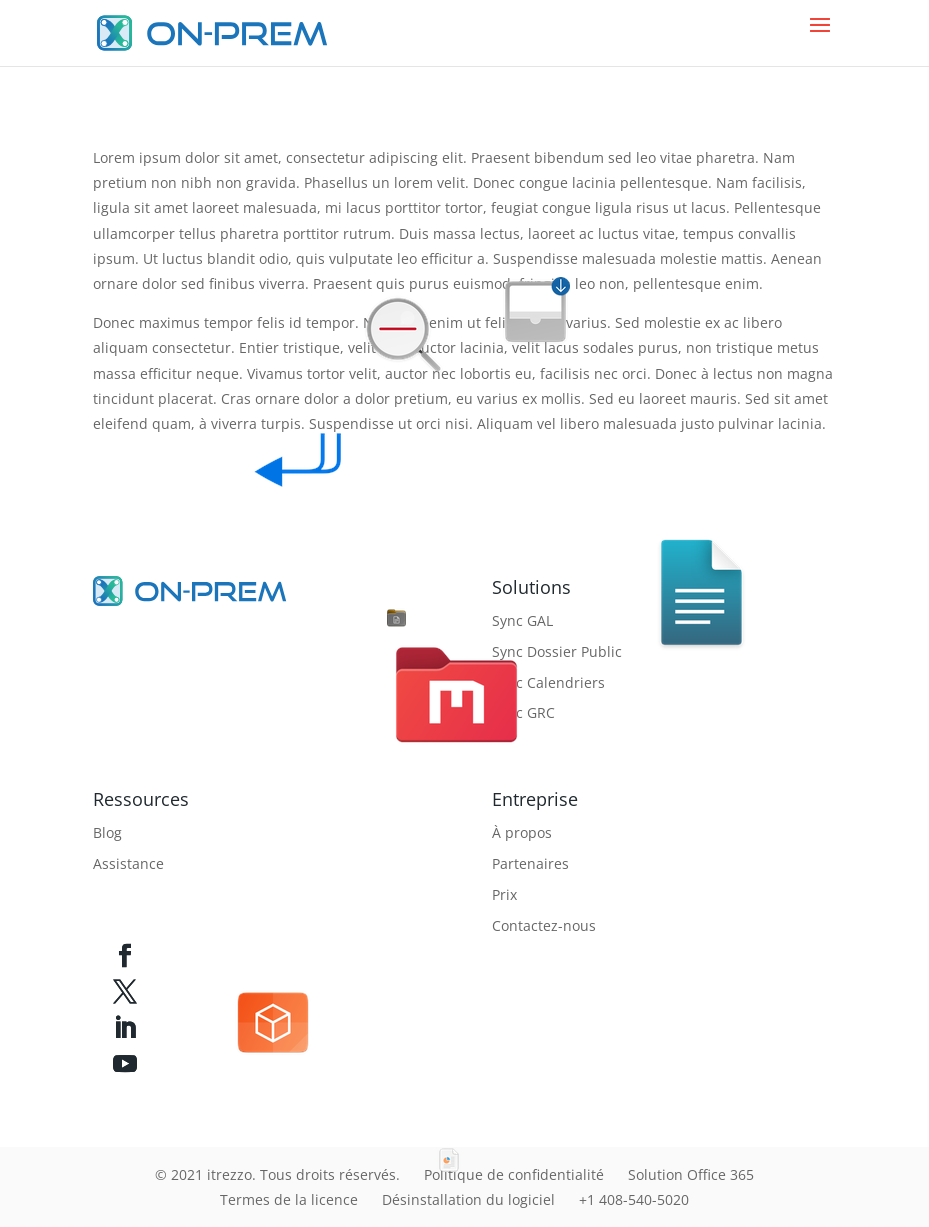 Image resolution: width=929 pixels, height=1227 pixels. What do you see at coordinates (273, 1020) in the screenshot?
I see `open a 3D model file` at bounding box center [273, 1020].